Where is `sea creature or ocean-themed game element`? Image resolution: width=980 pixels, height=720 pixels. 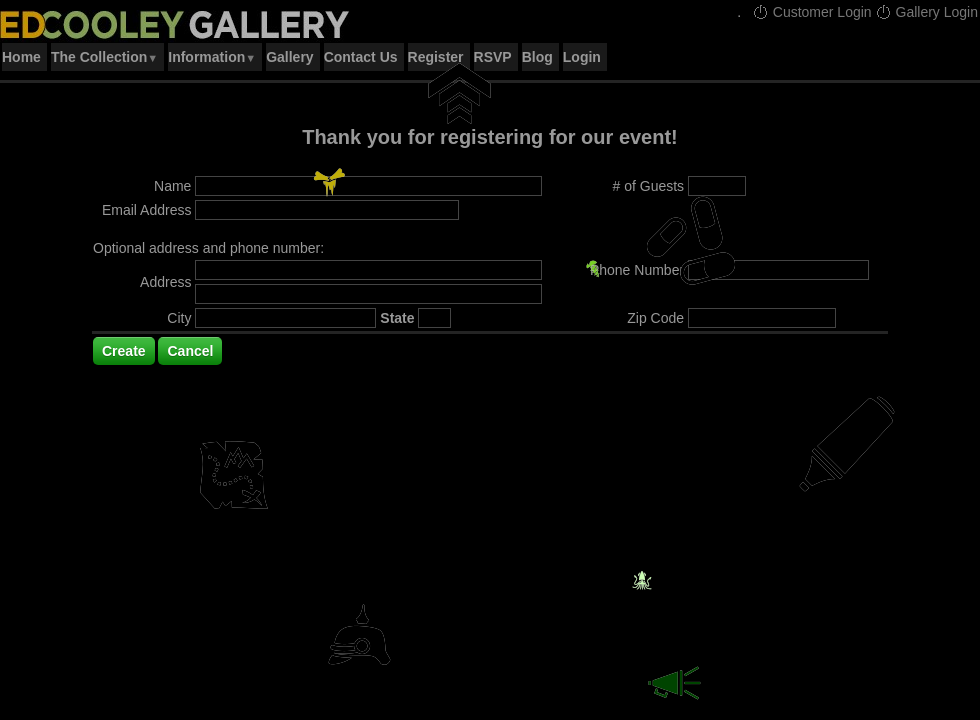 sea creature or ocean-themed game element is located at coordinates (642, 580).